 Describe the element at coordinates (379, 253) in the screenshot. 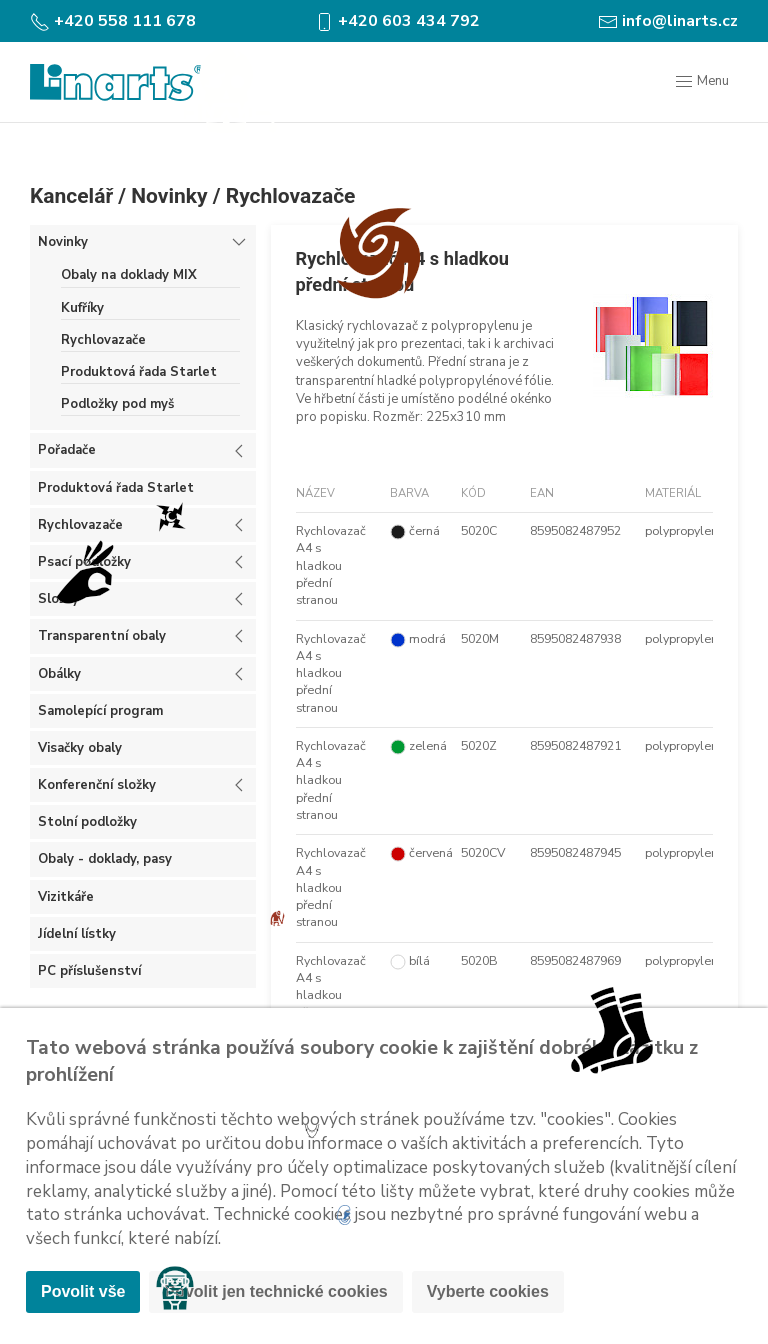

I see `represents a shell or spiral-themed game item` at that location.